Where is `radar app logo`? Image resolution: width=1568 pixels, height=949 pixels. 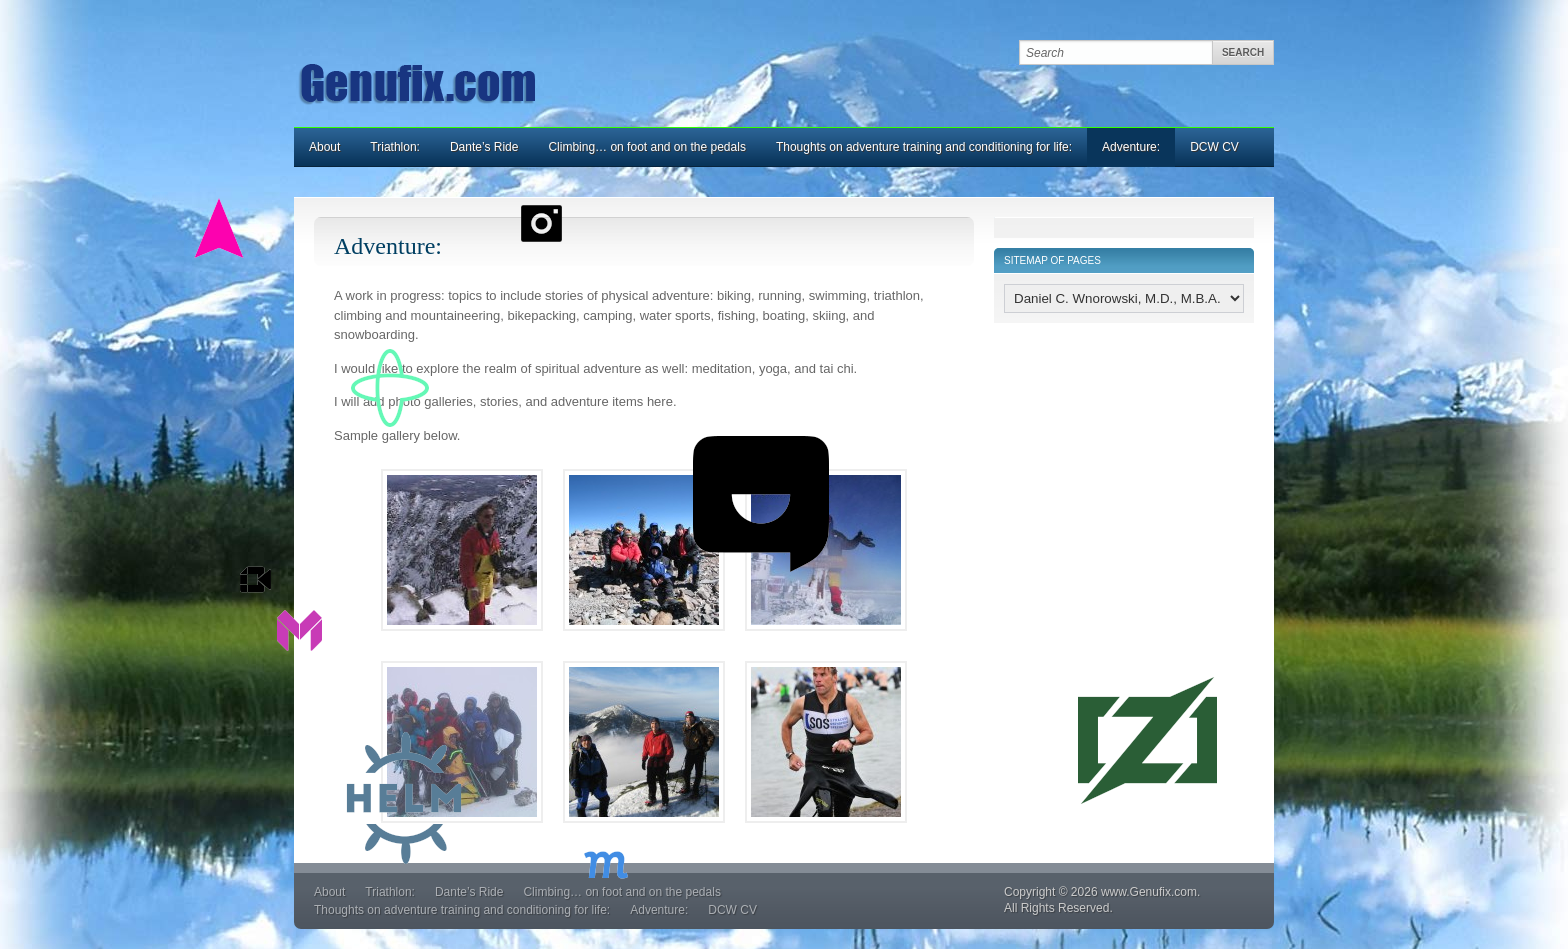
radar app logo is located at coordinates (219, 228).